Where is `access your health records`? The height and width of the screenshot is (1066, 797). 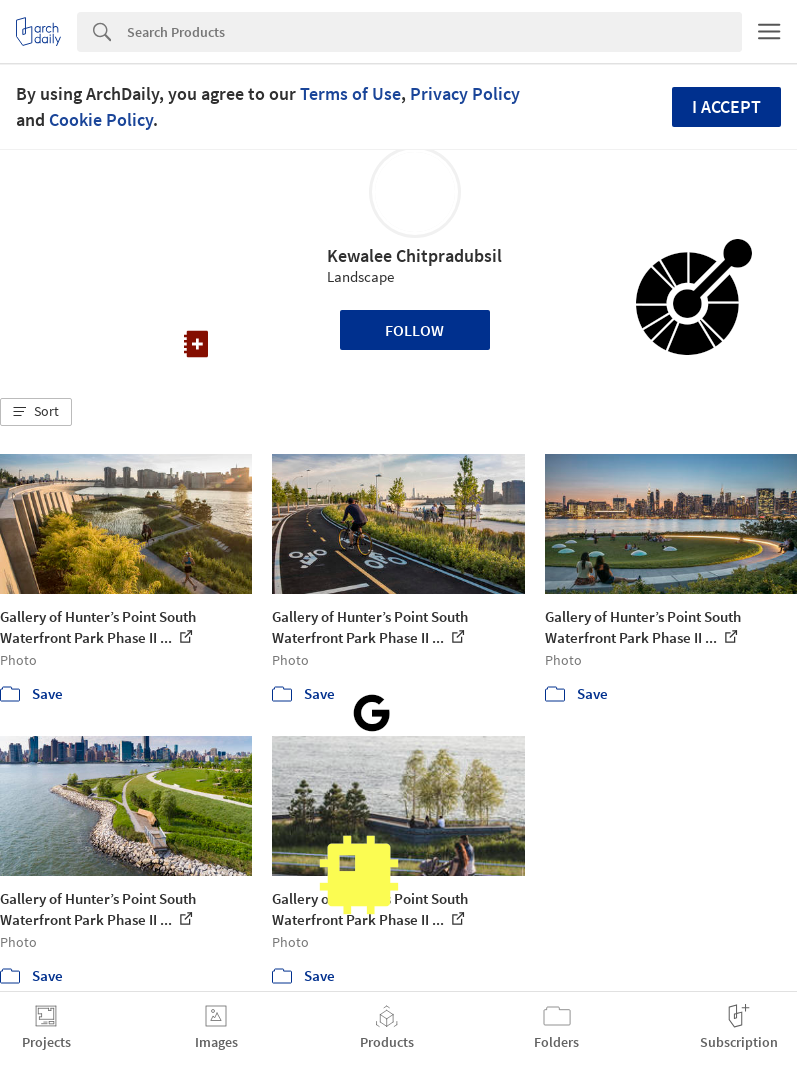
access your health records is located at coordinates (196, 344).